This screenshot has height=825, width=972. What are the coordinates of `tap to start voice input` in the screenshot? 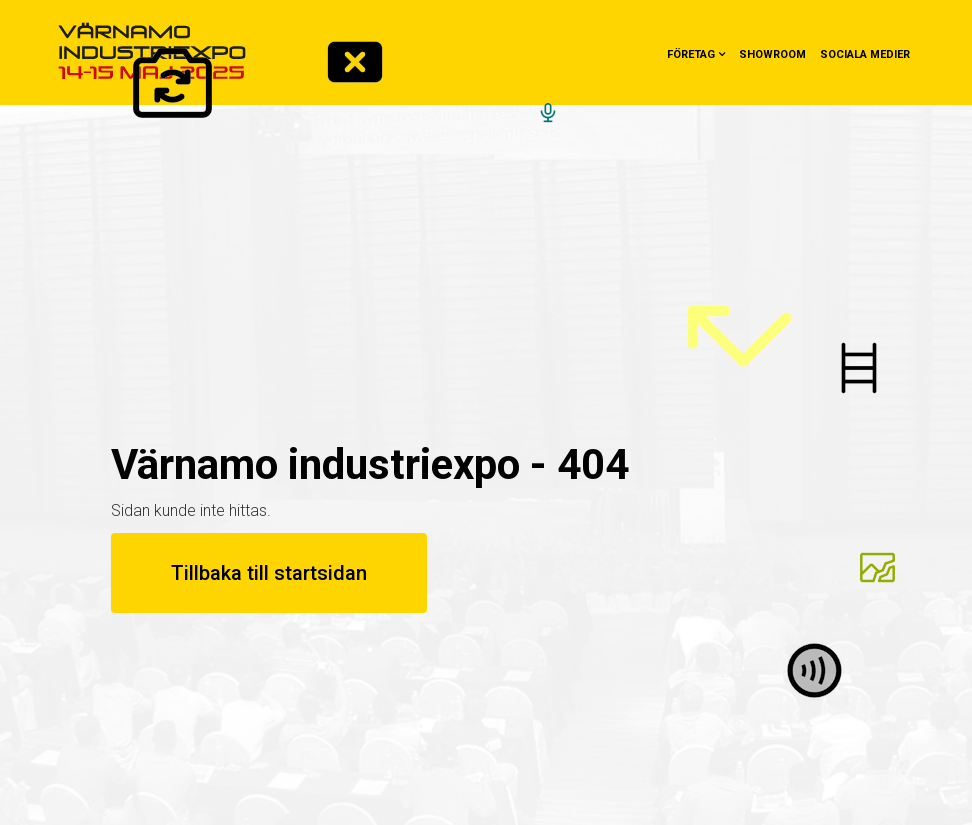 It's located at (548, 113).